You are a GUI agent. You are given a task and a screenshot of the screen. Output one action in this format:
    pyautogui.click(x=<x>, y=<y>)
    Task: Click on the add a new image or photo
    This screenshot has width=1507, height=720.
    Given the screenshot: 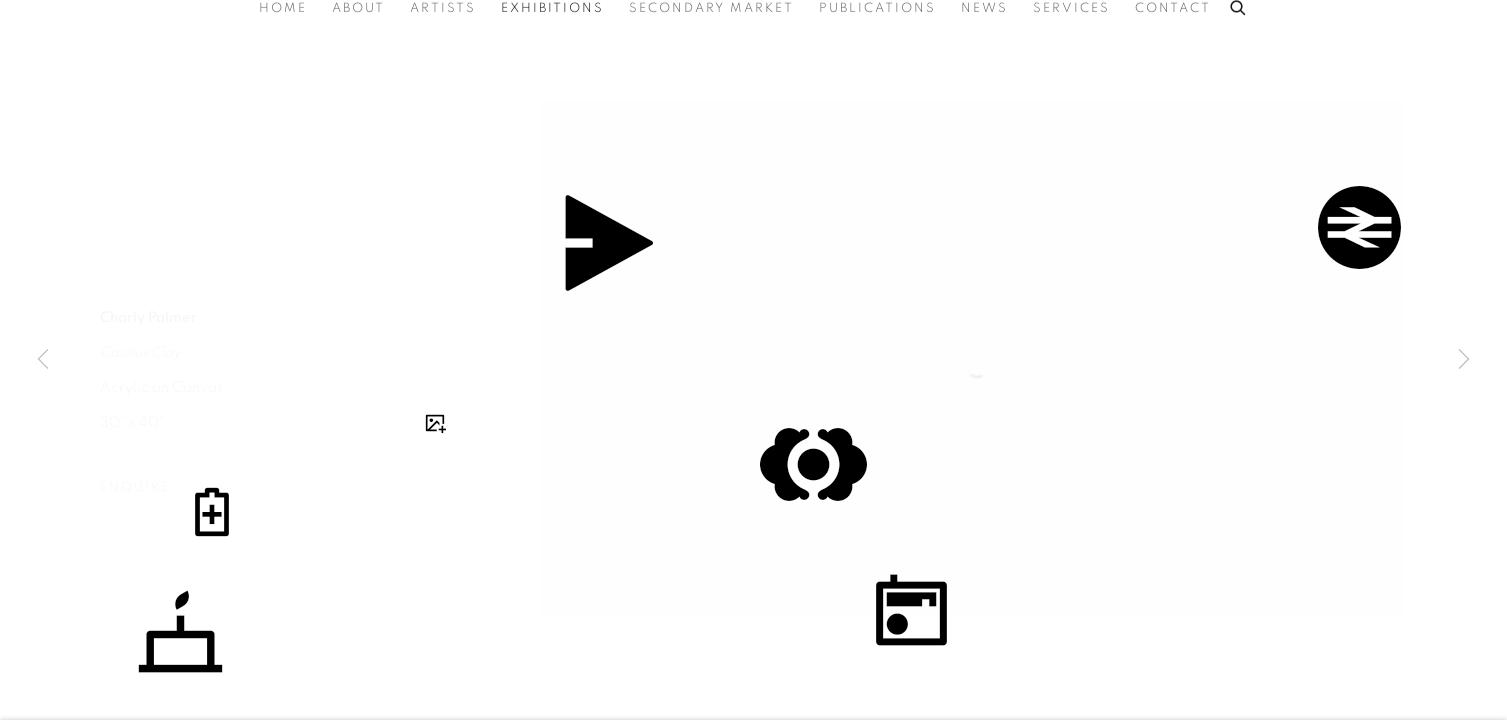 What is the action you would take?
    pyautogui.click(x=435, y=423)
    